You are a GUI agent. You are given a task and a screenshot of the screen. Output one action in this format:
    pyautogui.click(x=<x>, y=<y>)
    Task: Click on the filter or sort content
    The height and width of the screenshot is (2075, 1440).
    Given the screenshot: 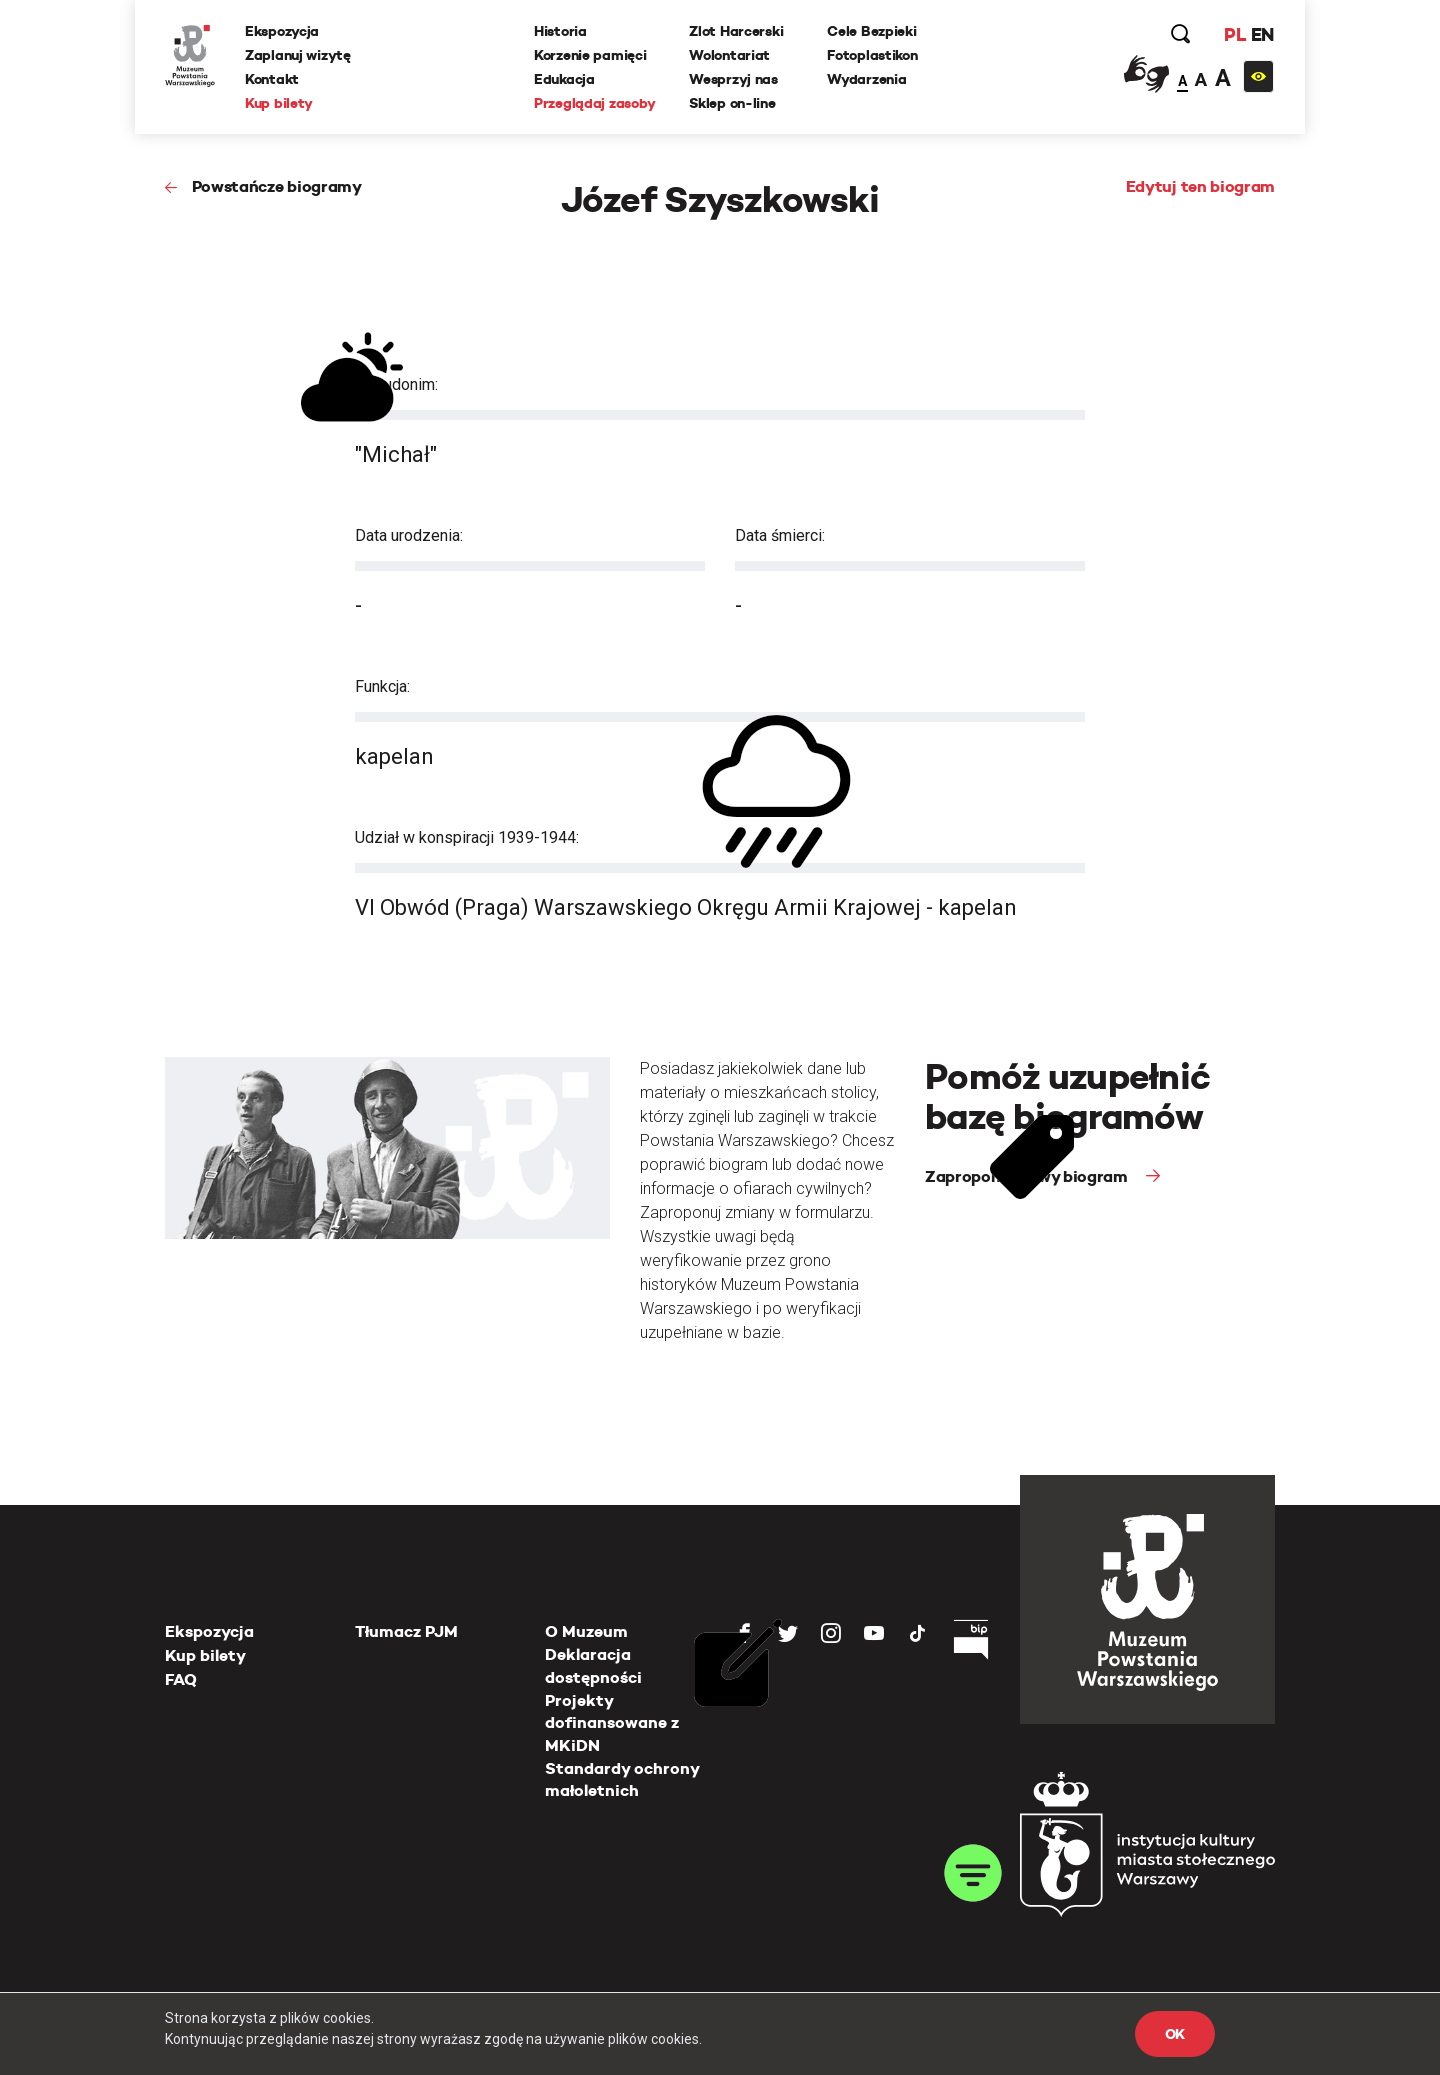 What is the action you would take?
    pyautogui.click(x=973, y=1873)
    